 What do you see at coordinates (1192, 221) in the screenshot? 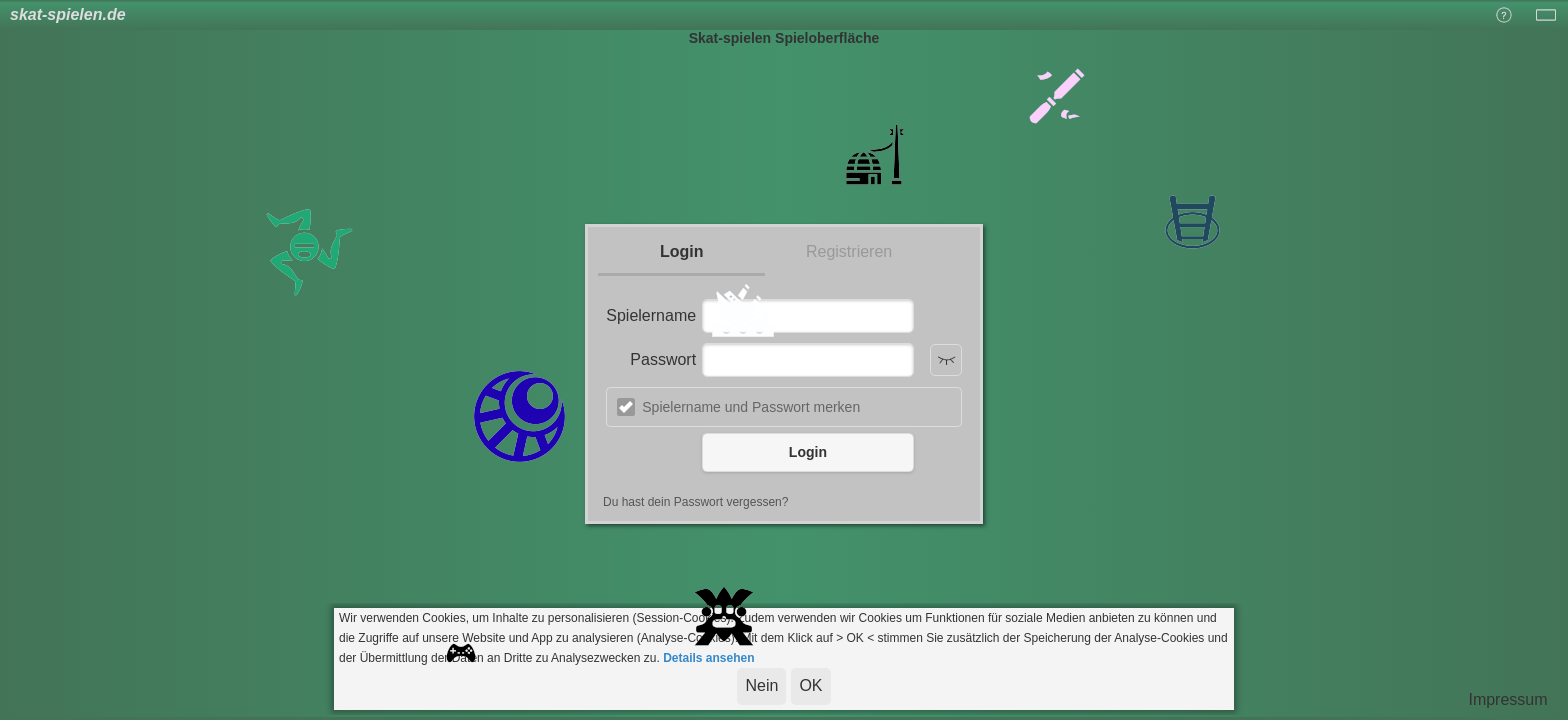
I see `access underground level or basement area` at bounding box center [1192, 221].